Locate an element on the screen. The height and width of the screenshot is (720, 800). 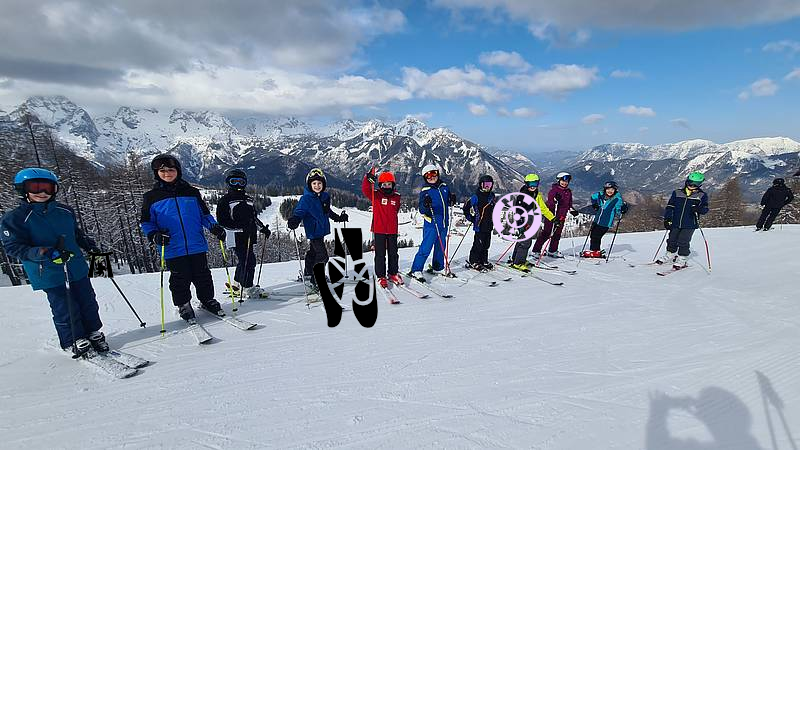
access dance or ballet-related content is located at coordinates (346, 278).